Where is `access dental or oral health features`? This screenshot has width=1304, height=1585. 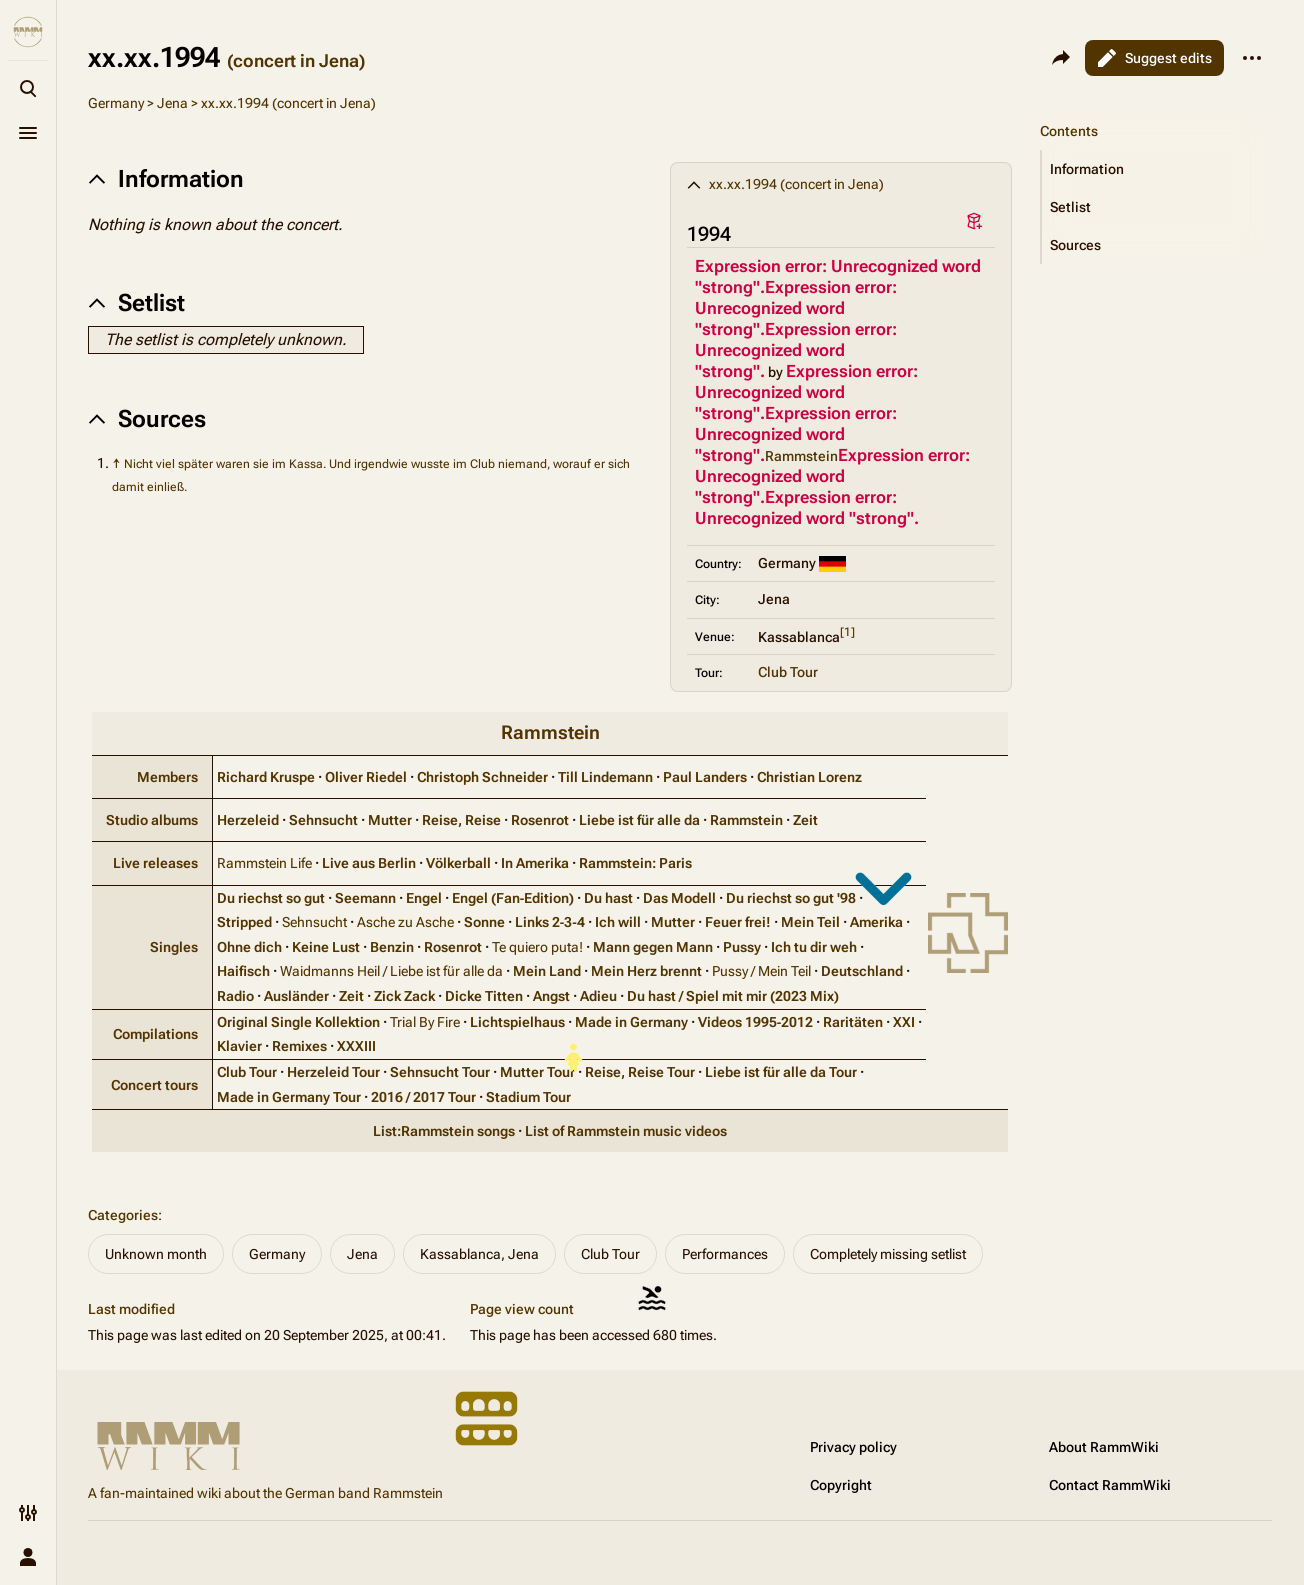 access dental or oral health features is located at coordinates (486, 1418).